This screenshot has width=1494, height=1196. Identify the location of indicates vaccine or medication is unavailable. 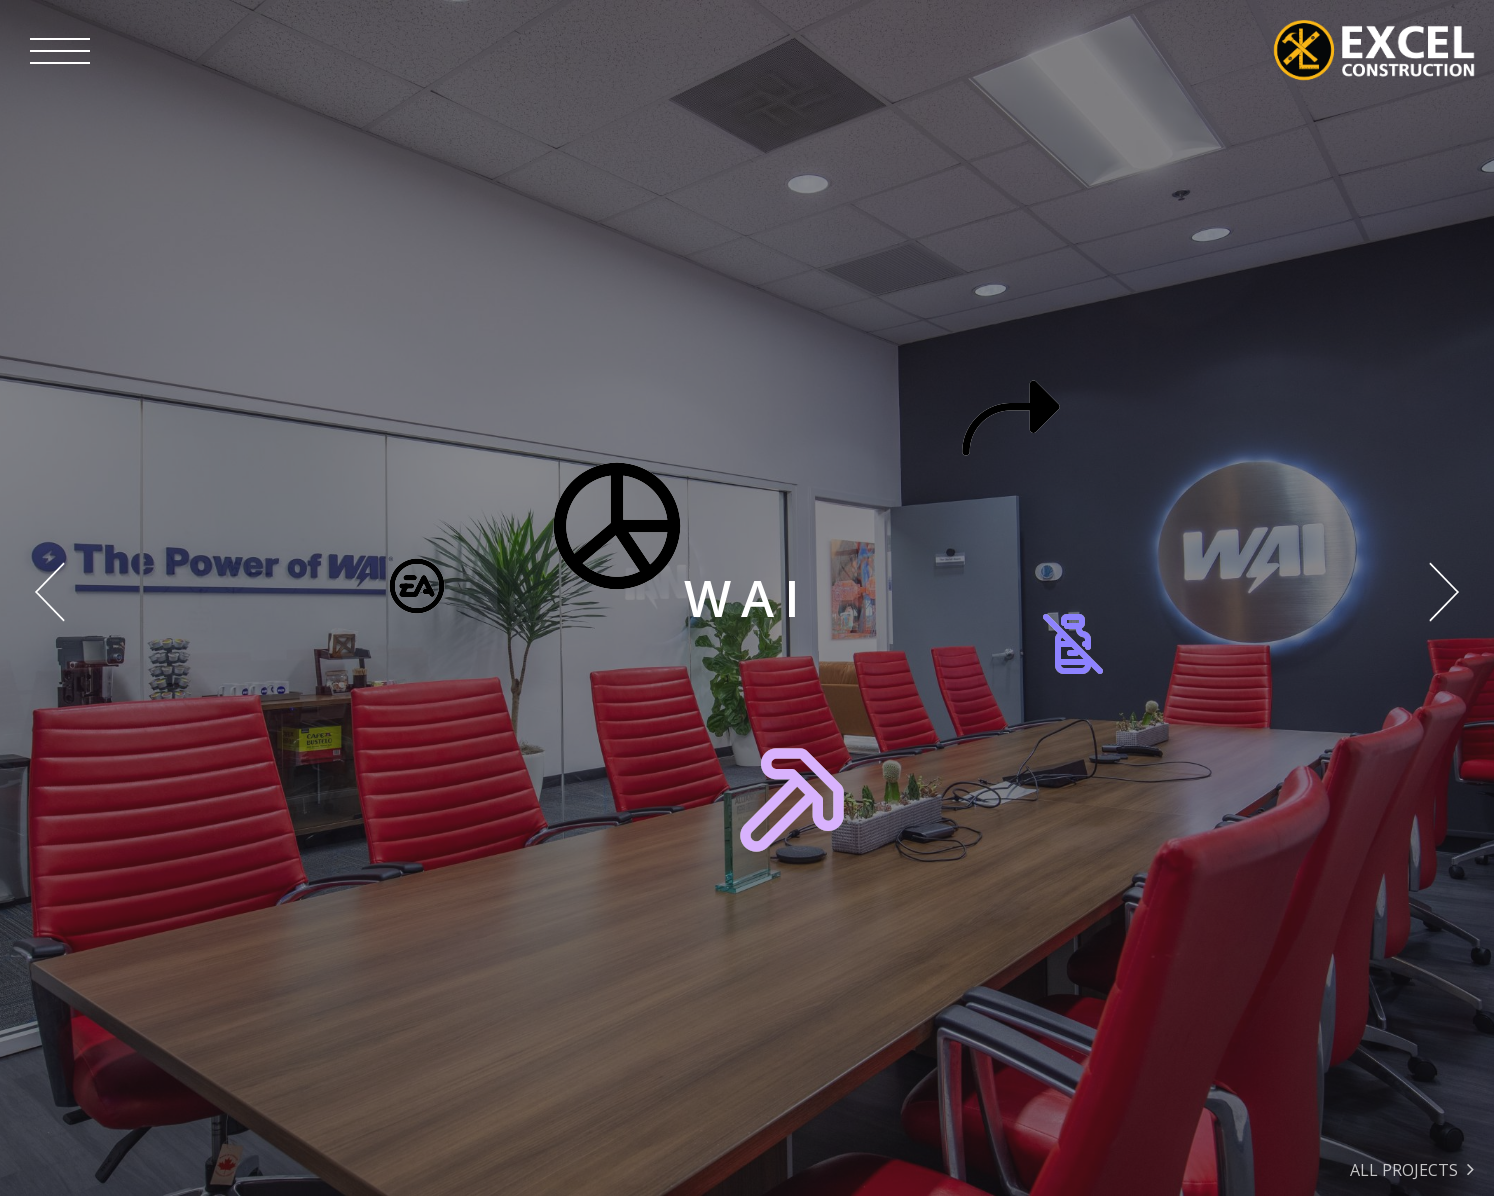
(1073, 644).